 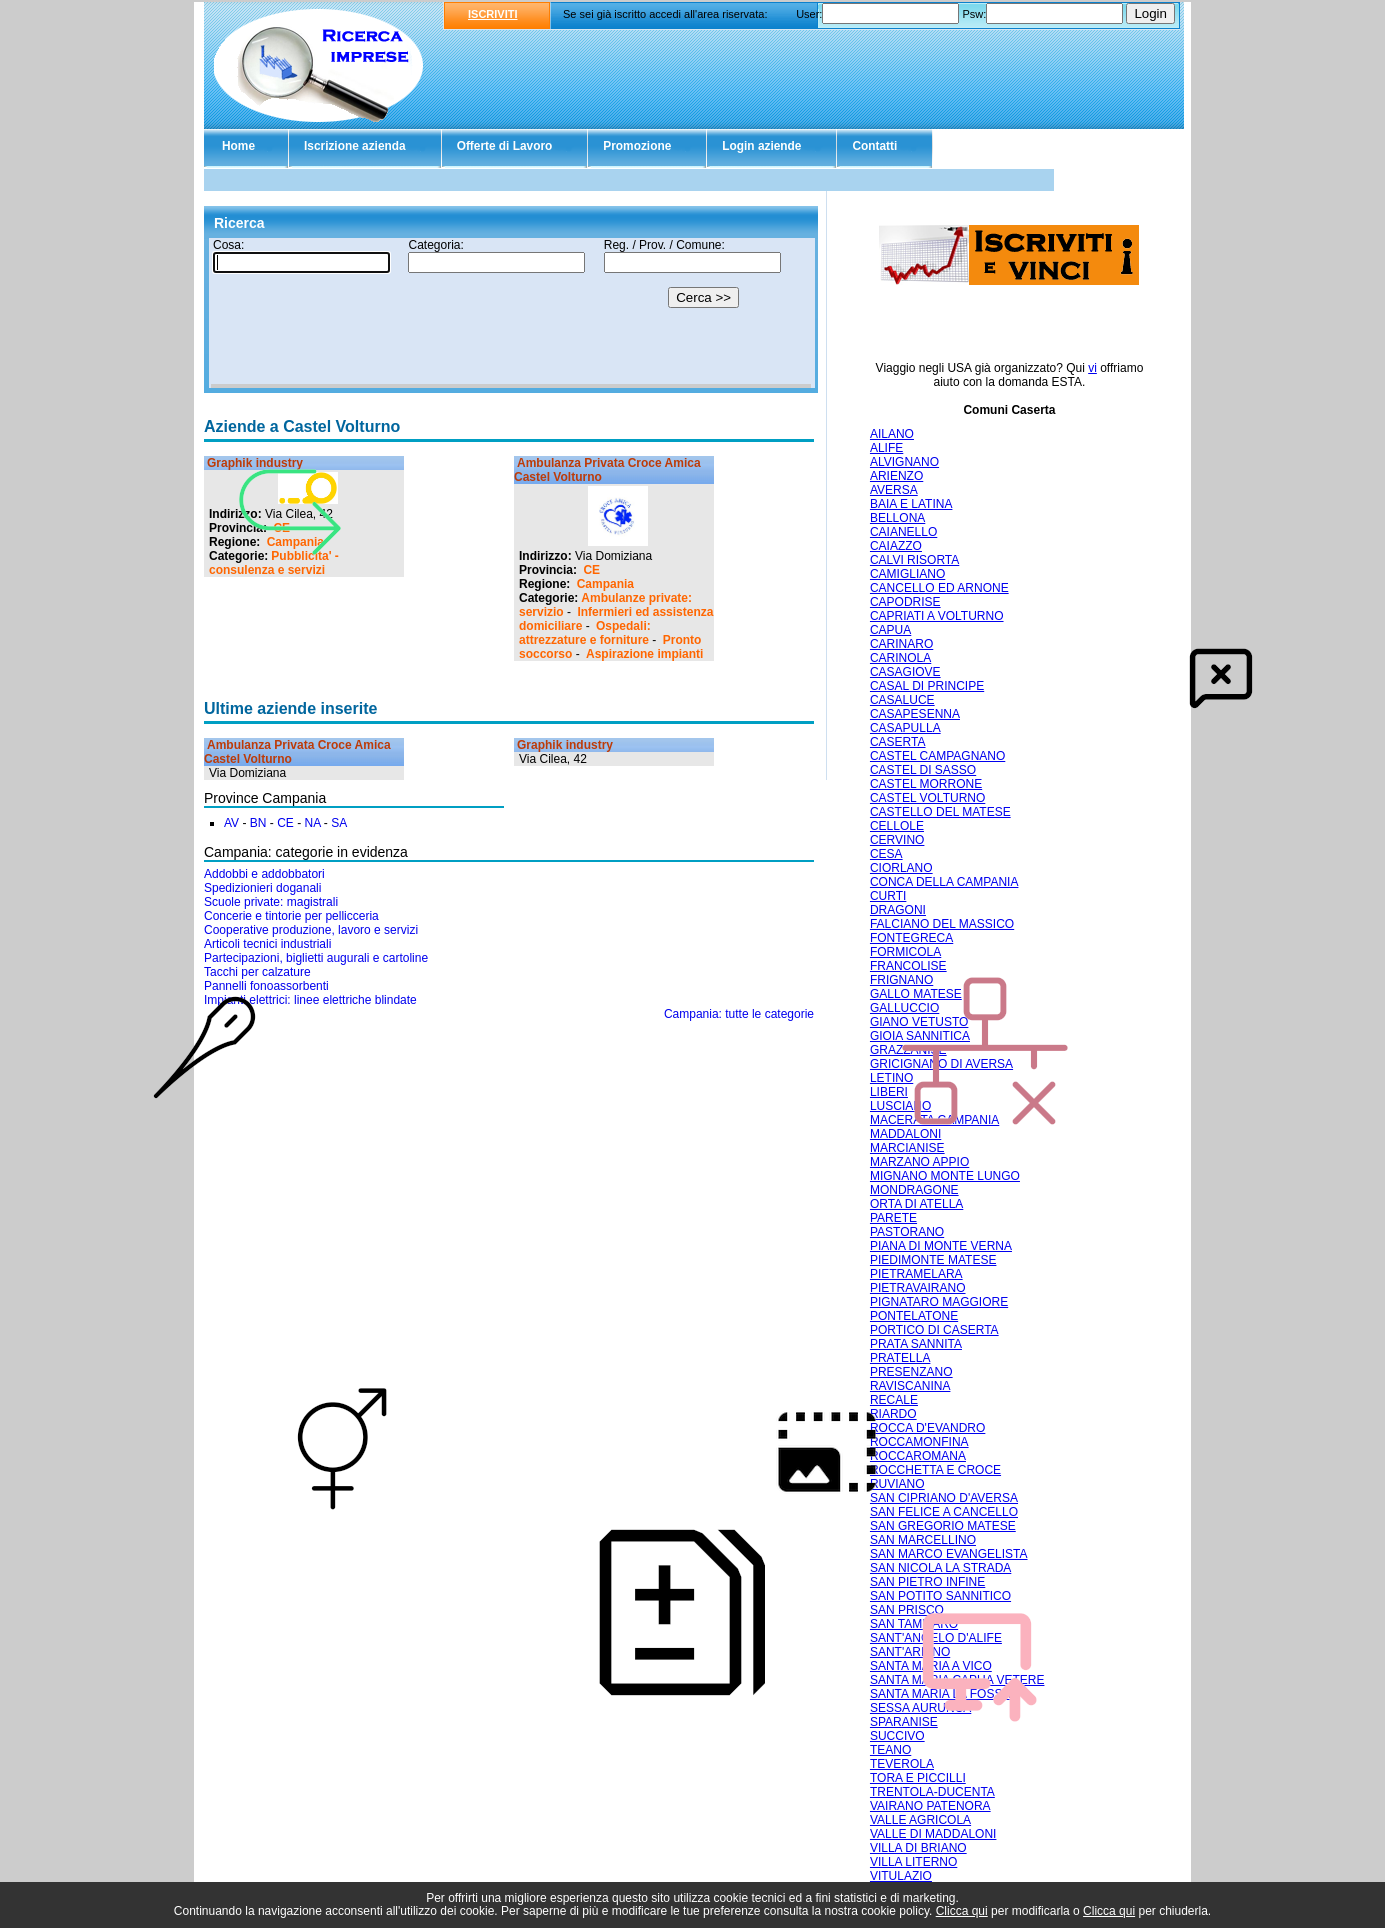 I want to click on access sewing or crafting tools, so click(x=204, y=1047).